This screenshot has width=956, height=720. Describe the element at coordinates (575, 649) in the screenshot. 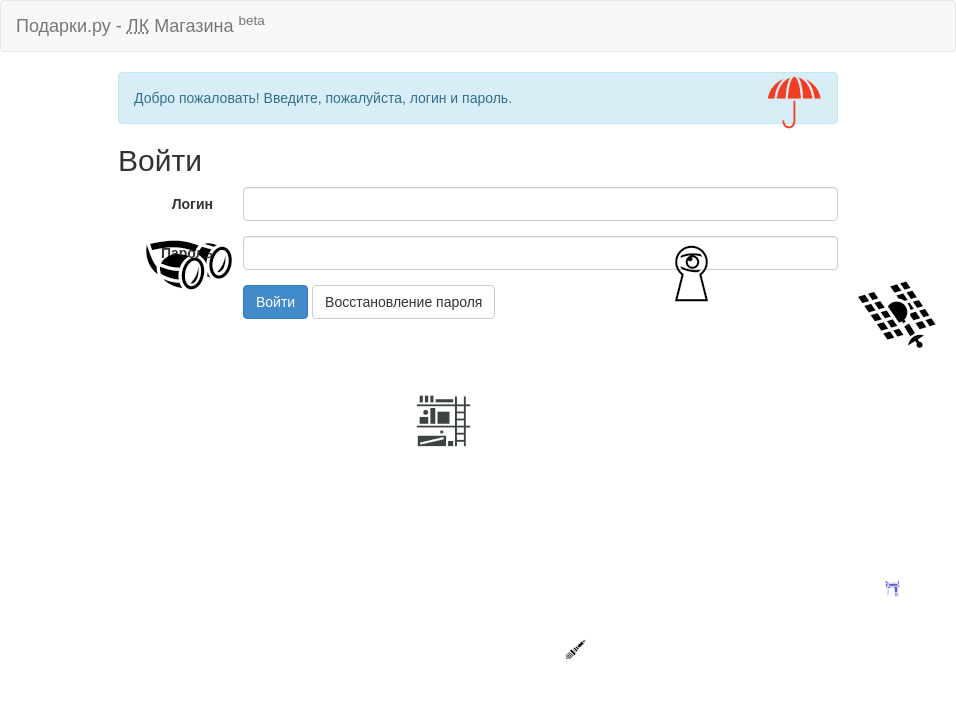

I see `view engine or vehicle diagnostics` at that location.